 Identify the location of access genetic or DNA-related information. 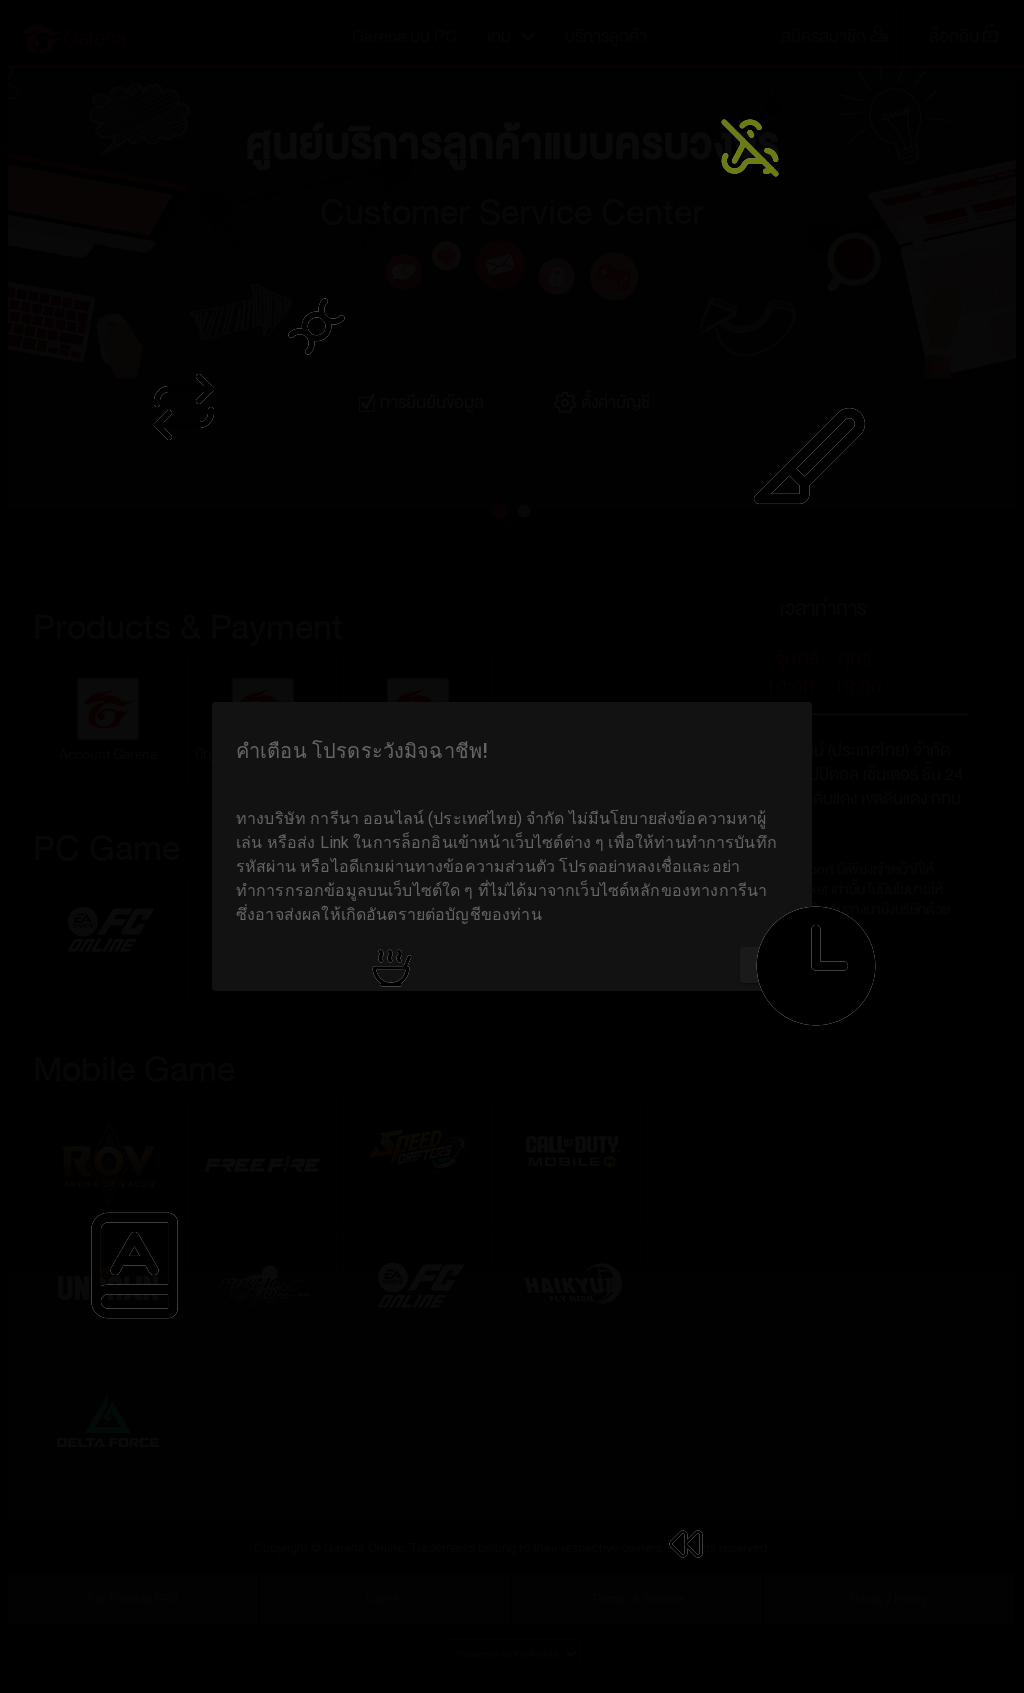
(316, 326).